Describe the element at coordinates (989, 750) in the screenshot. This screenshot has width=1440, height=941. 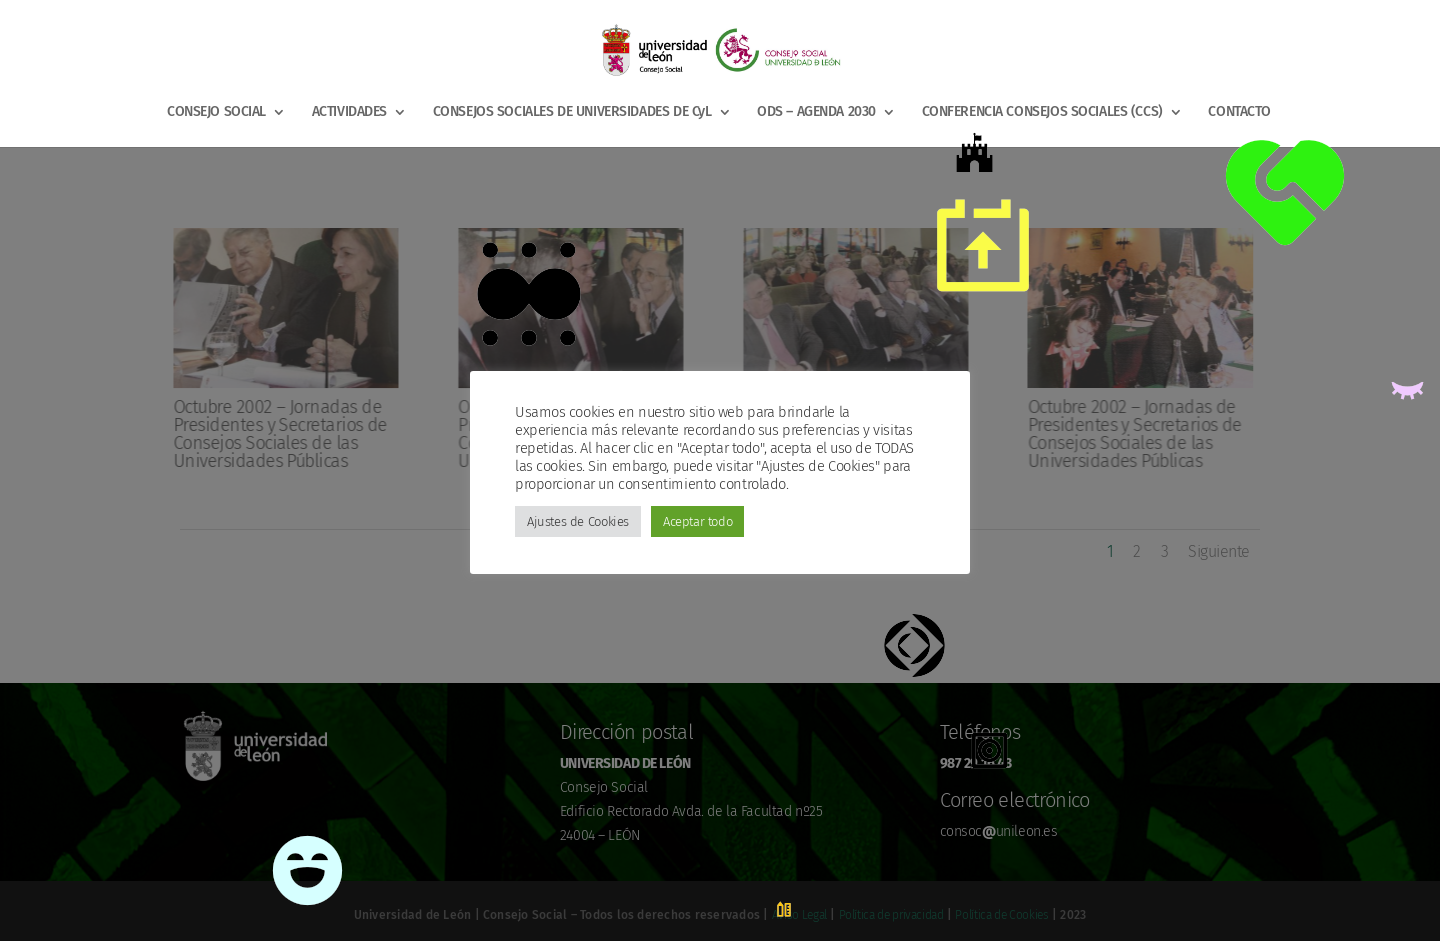
I see `adjust speaker or audio output settings` at that location.